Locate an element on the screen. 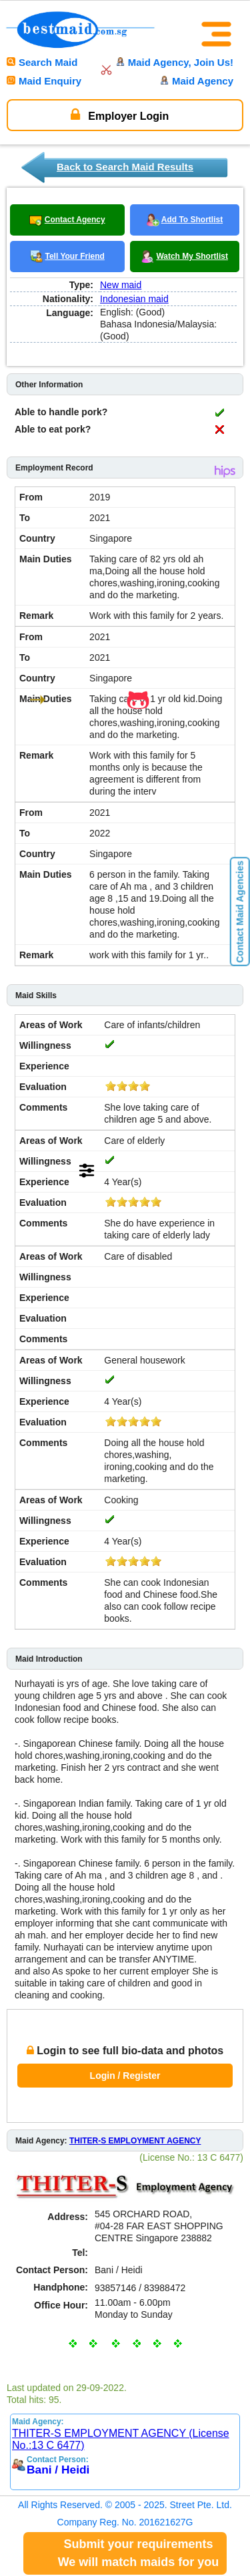 This screenshot has width=250, height=2576. adjust settings or preferences is located at coordinates (87, 1171).